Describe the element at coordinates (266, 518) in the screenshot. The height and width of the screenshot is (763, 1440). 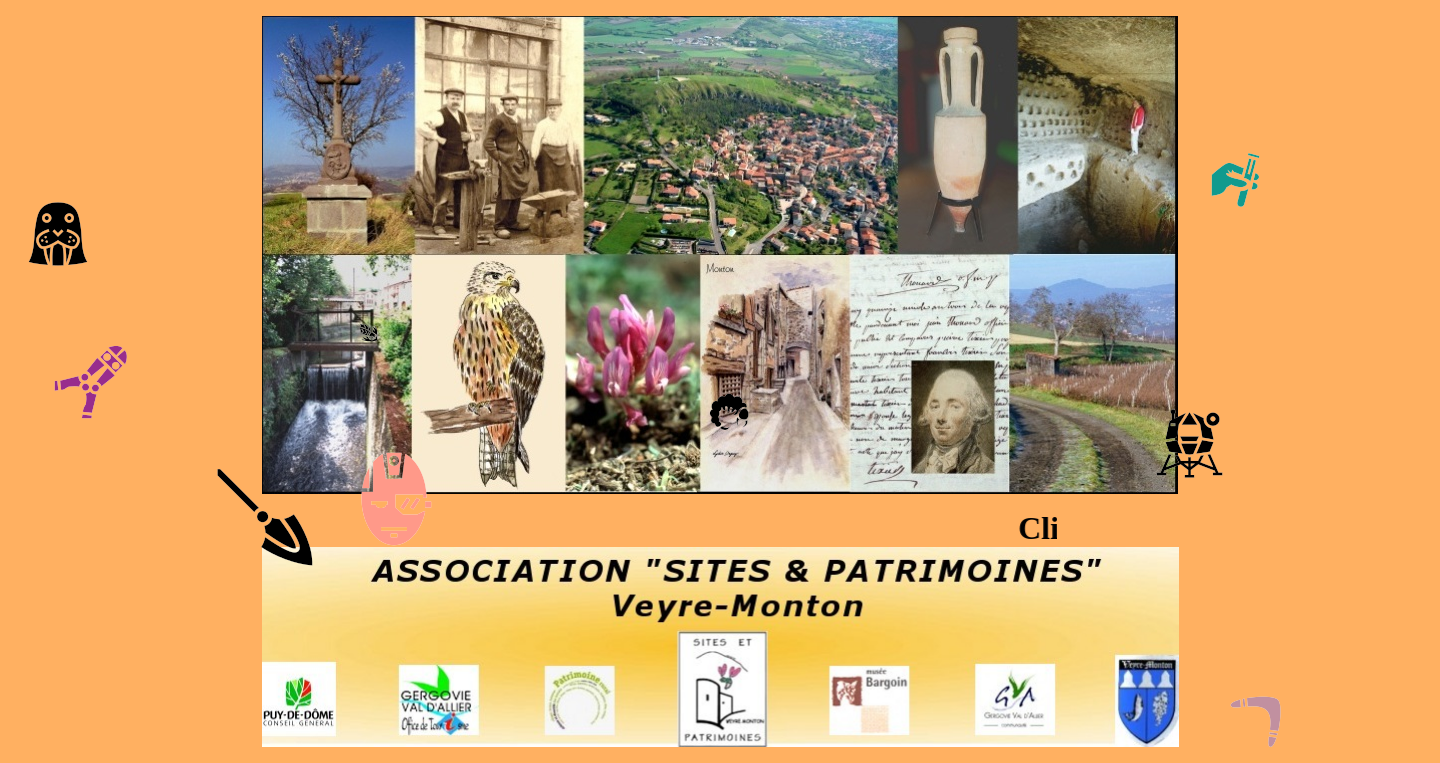
I see `equip arrow ammunition` at that location.